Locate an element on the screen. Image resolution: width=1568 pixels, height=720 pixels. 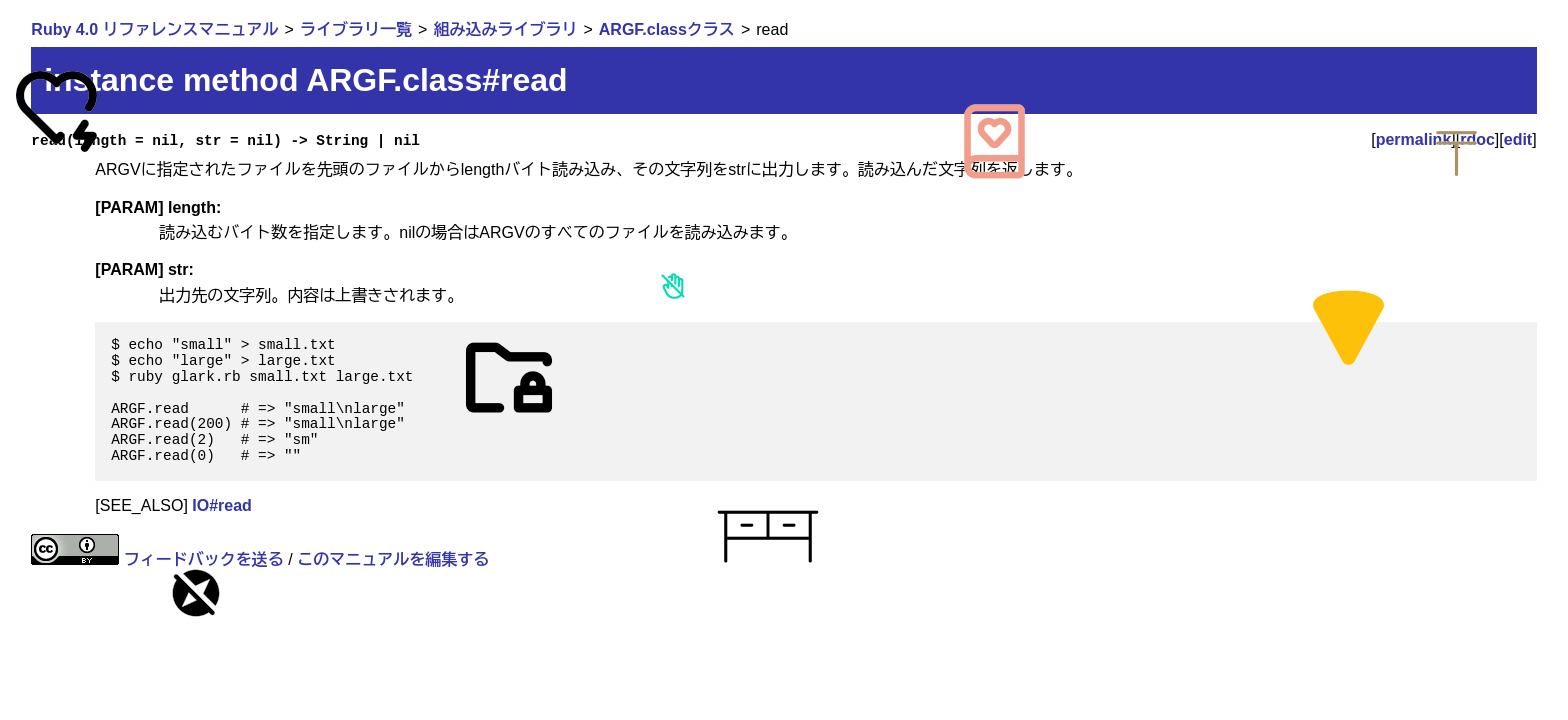
access a password-protected folder is located at coordinates (509, 376).